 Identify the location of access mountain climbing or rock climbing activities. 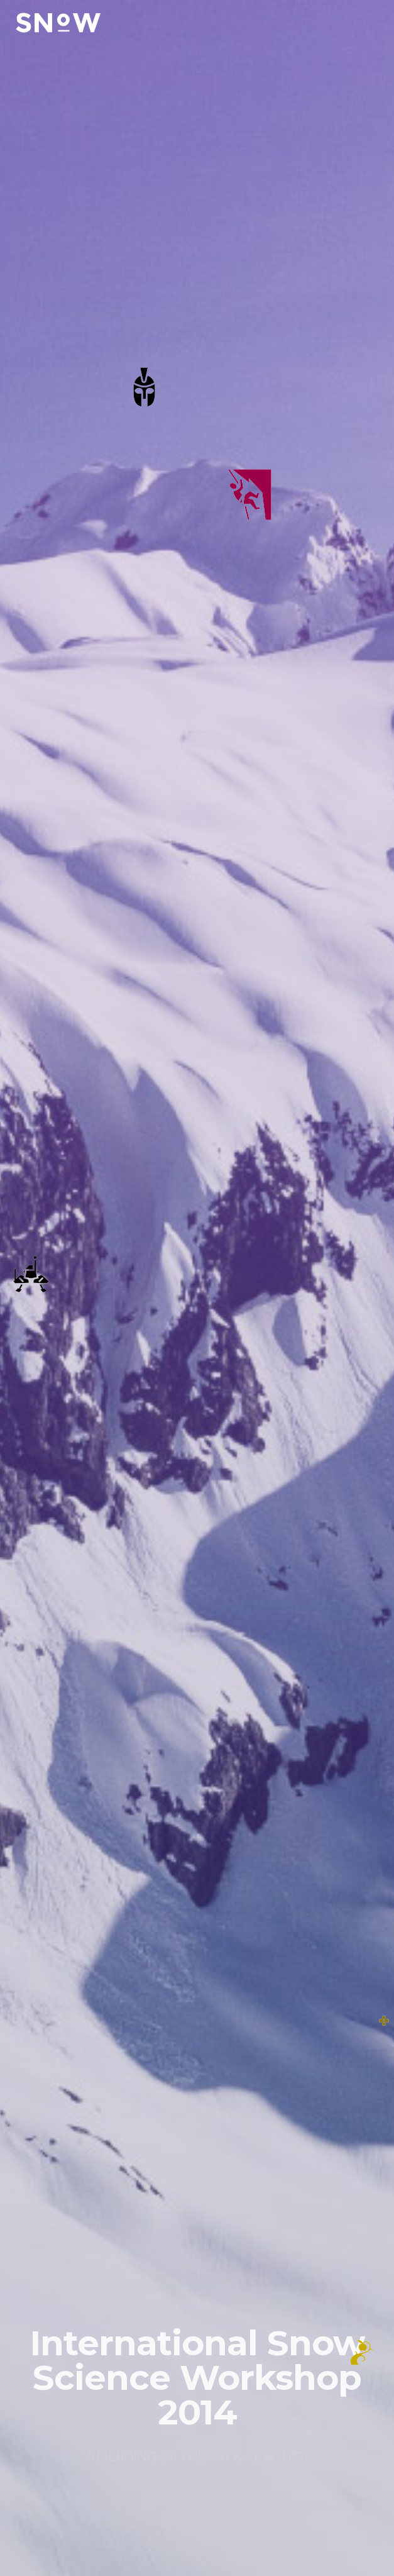
(246, 494).